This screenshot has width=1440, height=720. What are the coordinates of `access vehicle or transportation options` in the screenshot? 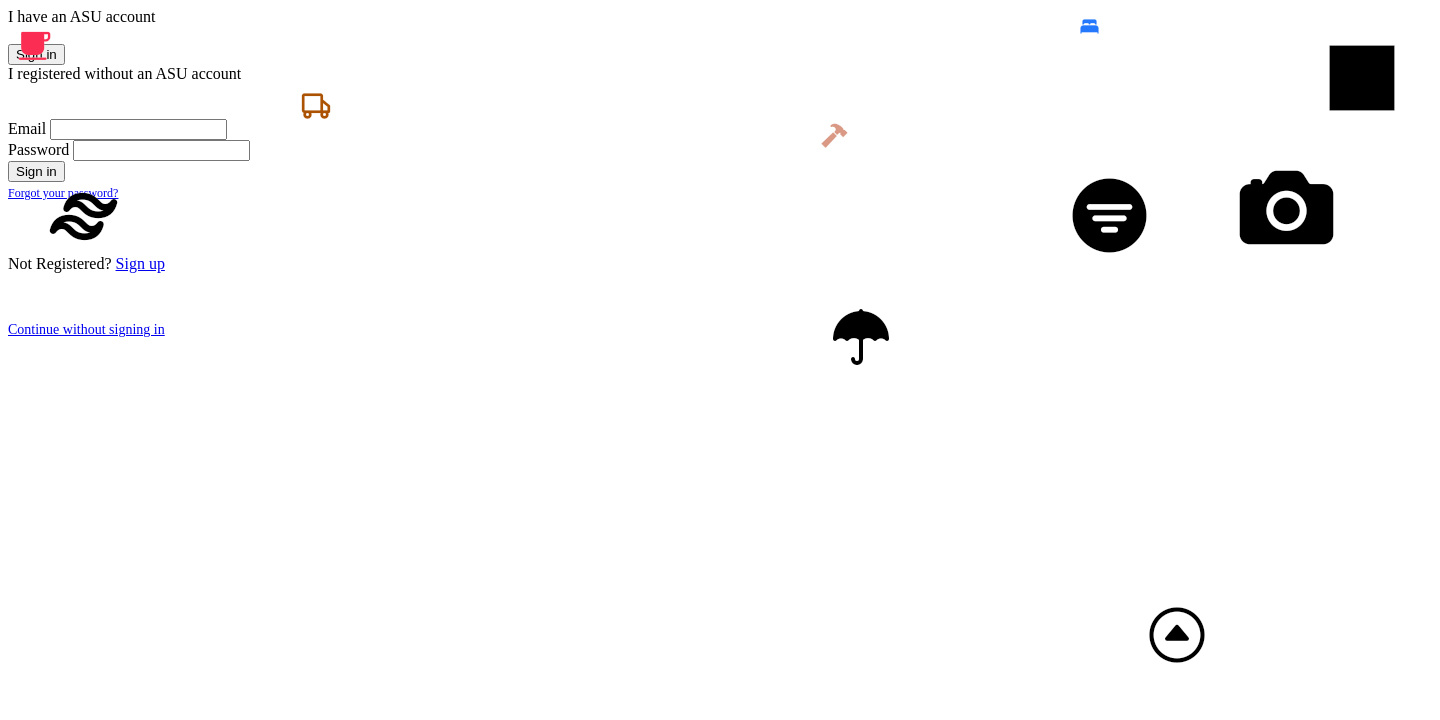 It's located at (316, 106).